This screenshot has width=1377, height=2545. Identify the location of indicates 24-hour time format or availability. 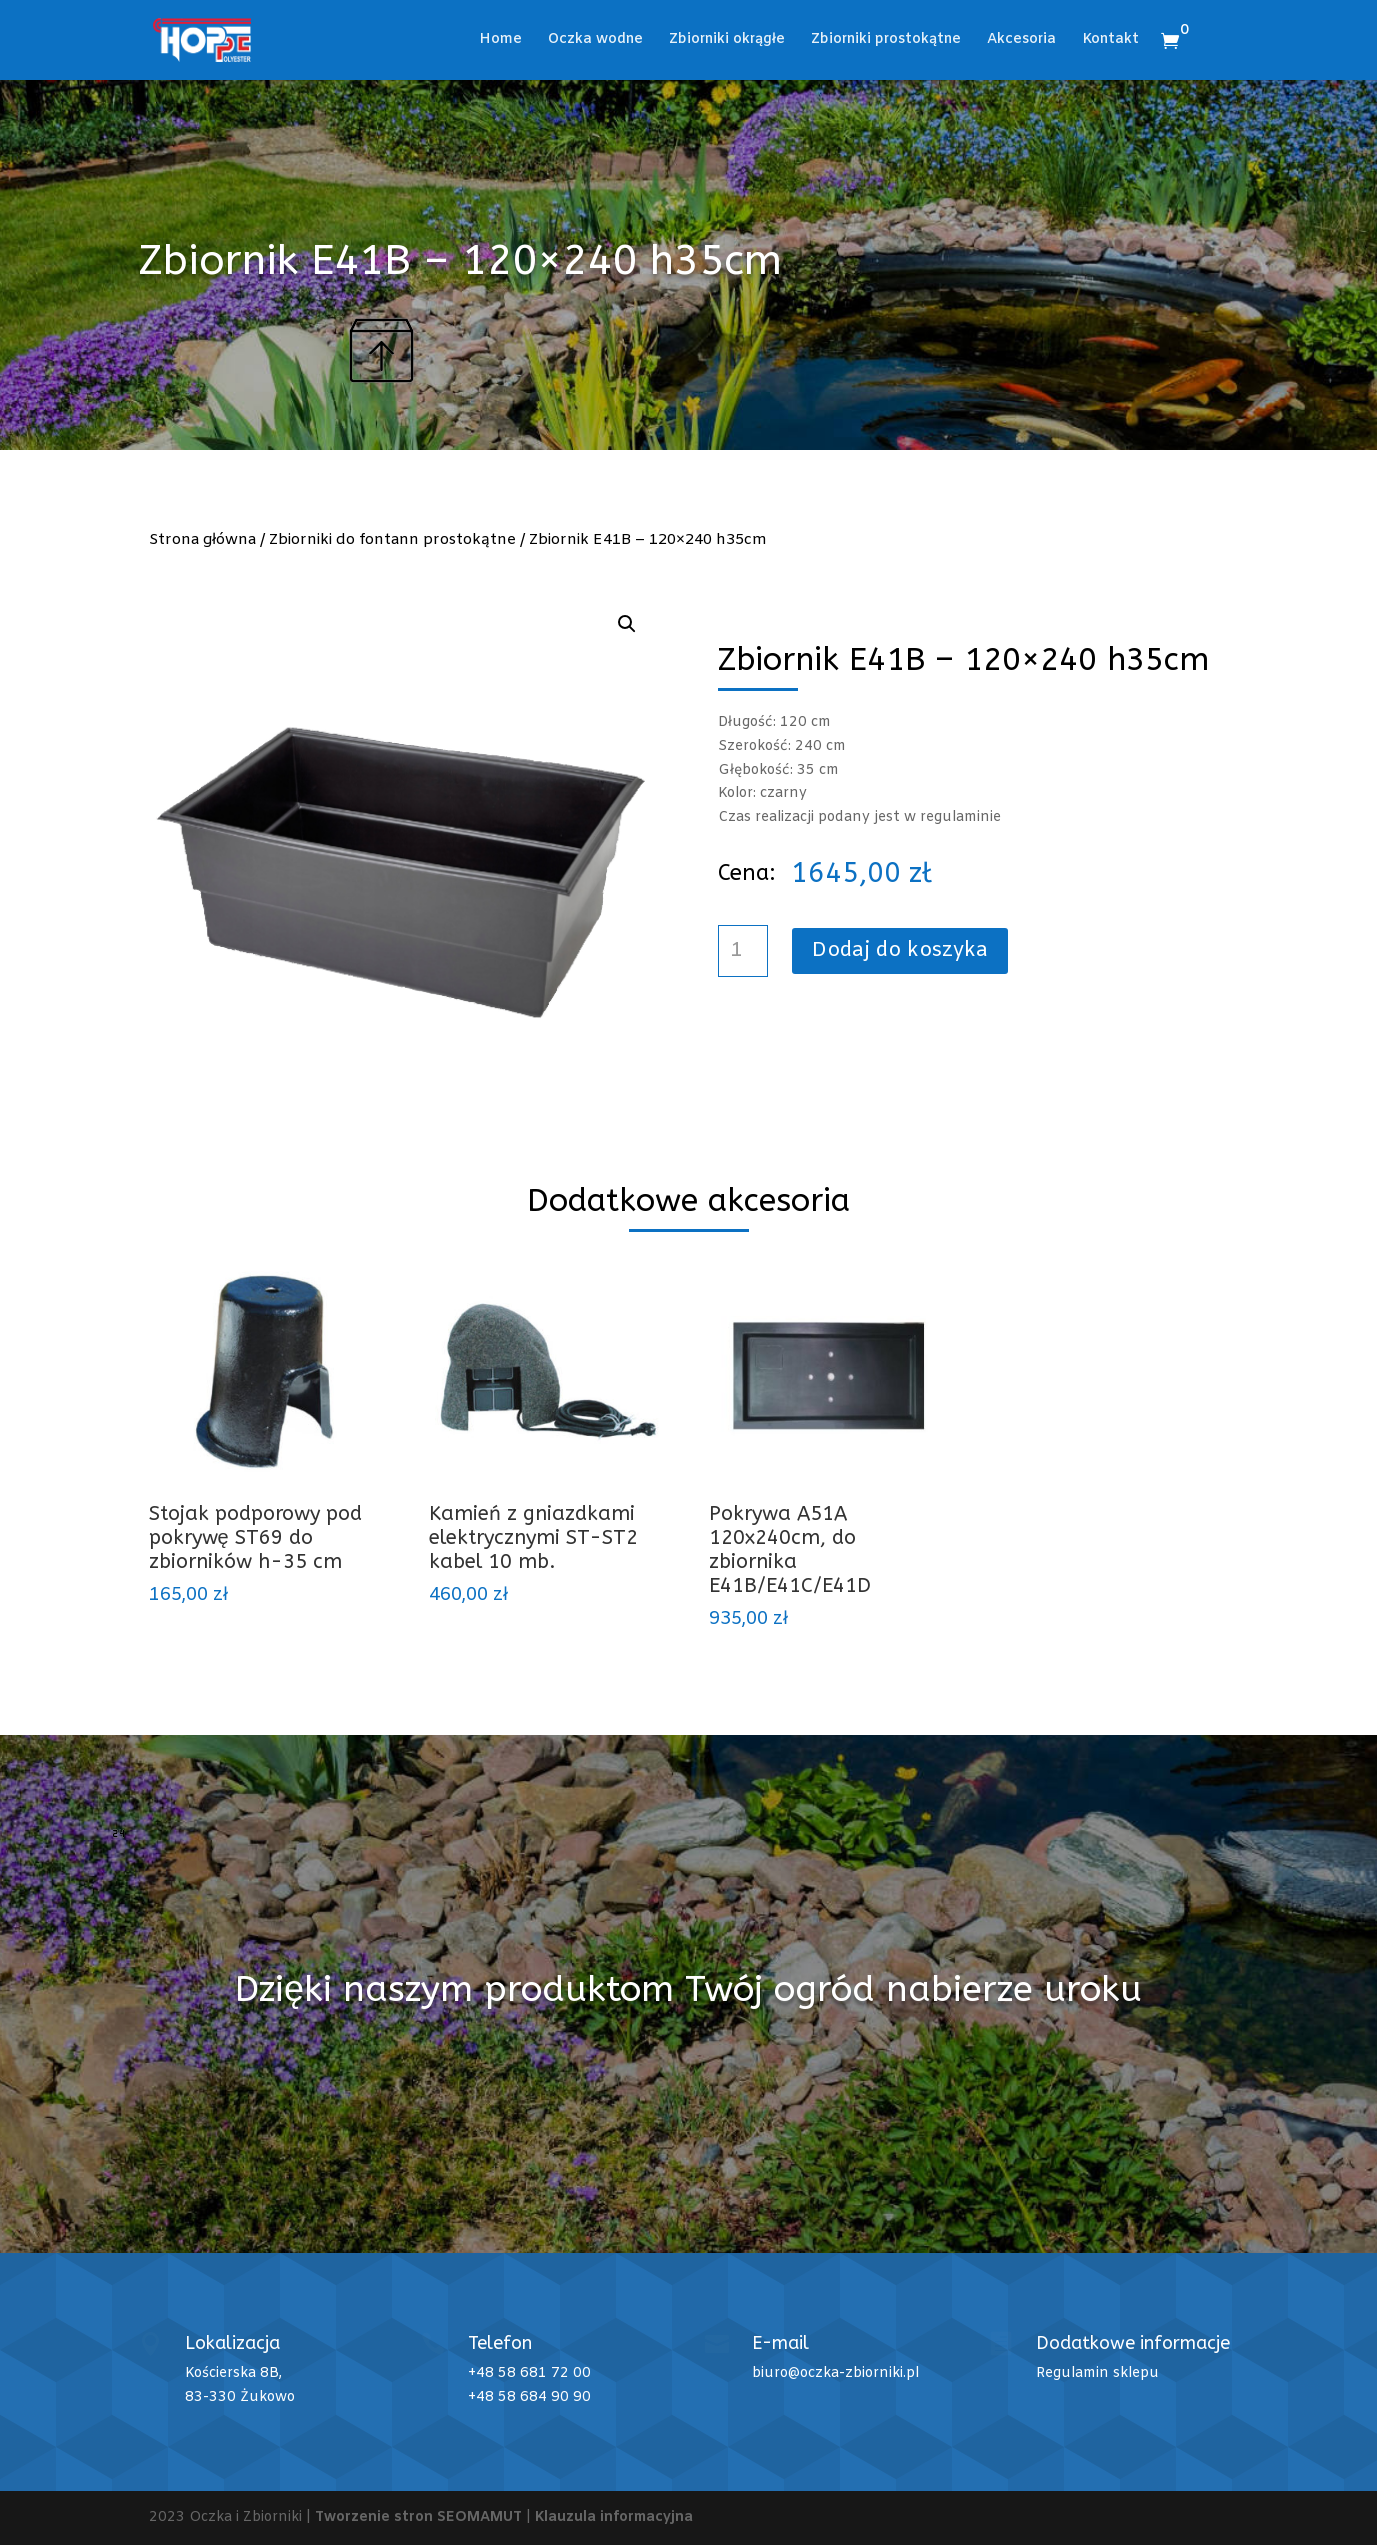
(118, 1833).